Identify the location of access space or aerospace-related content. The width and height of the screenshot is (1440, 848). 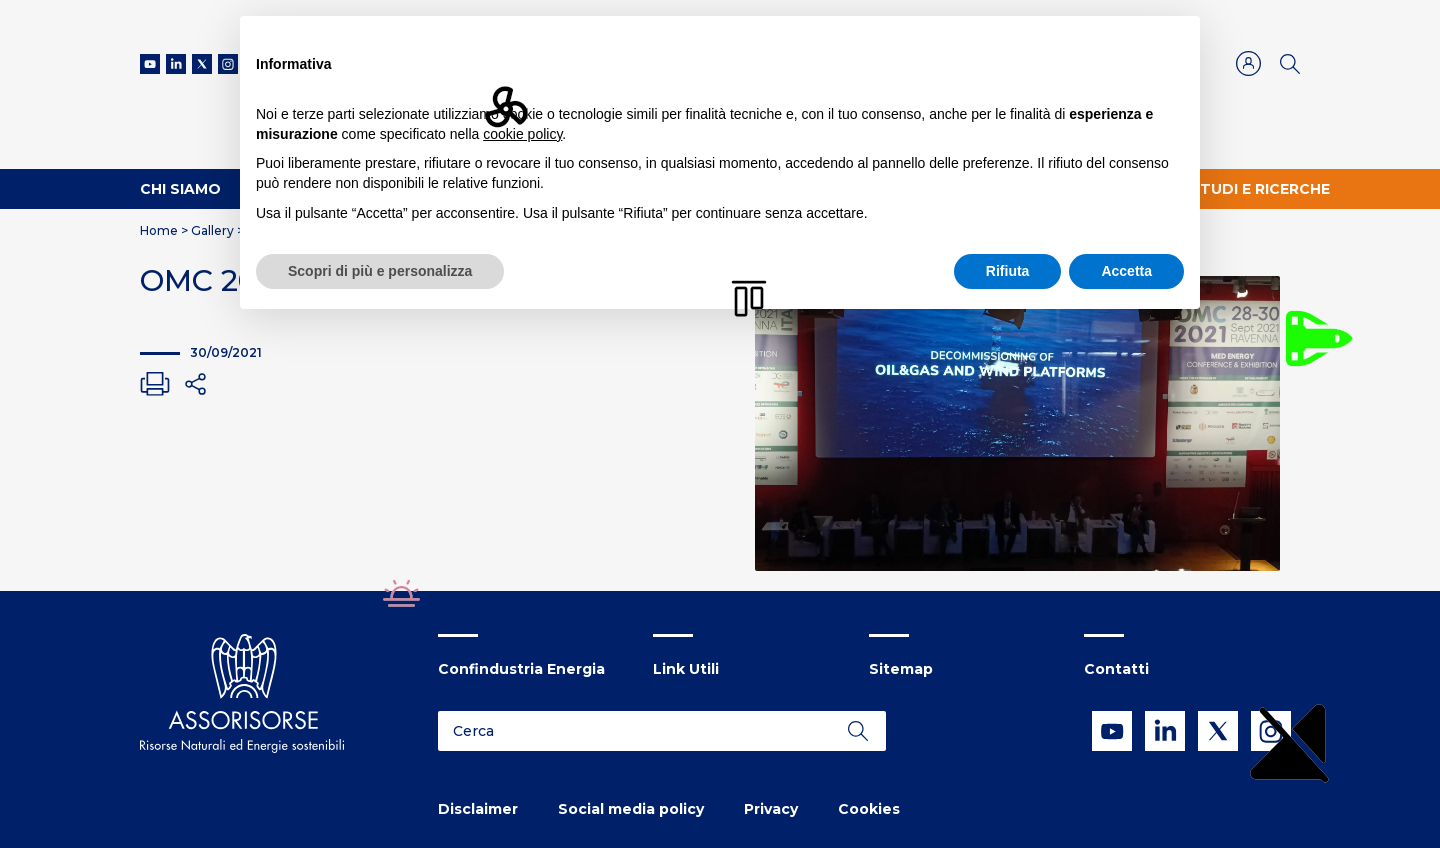
(1321, 338).